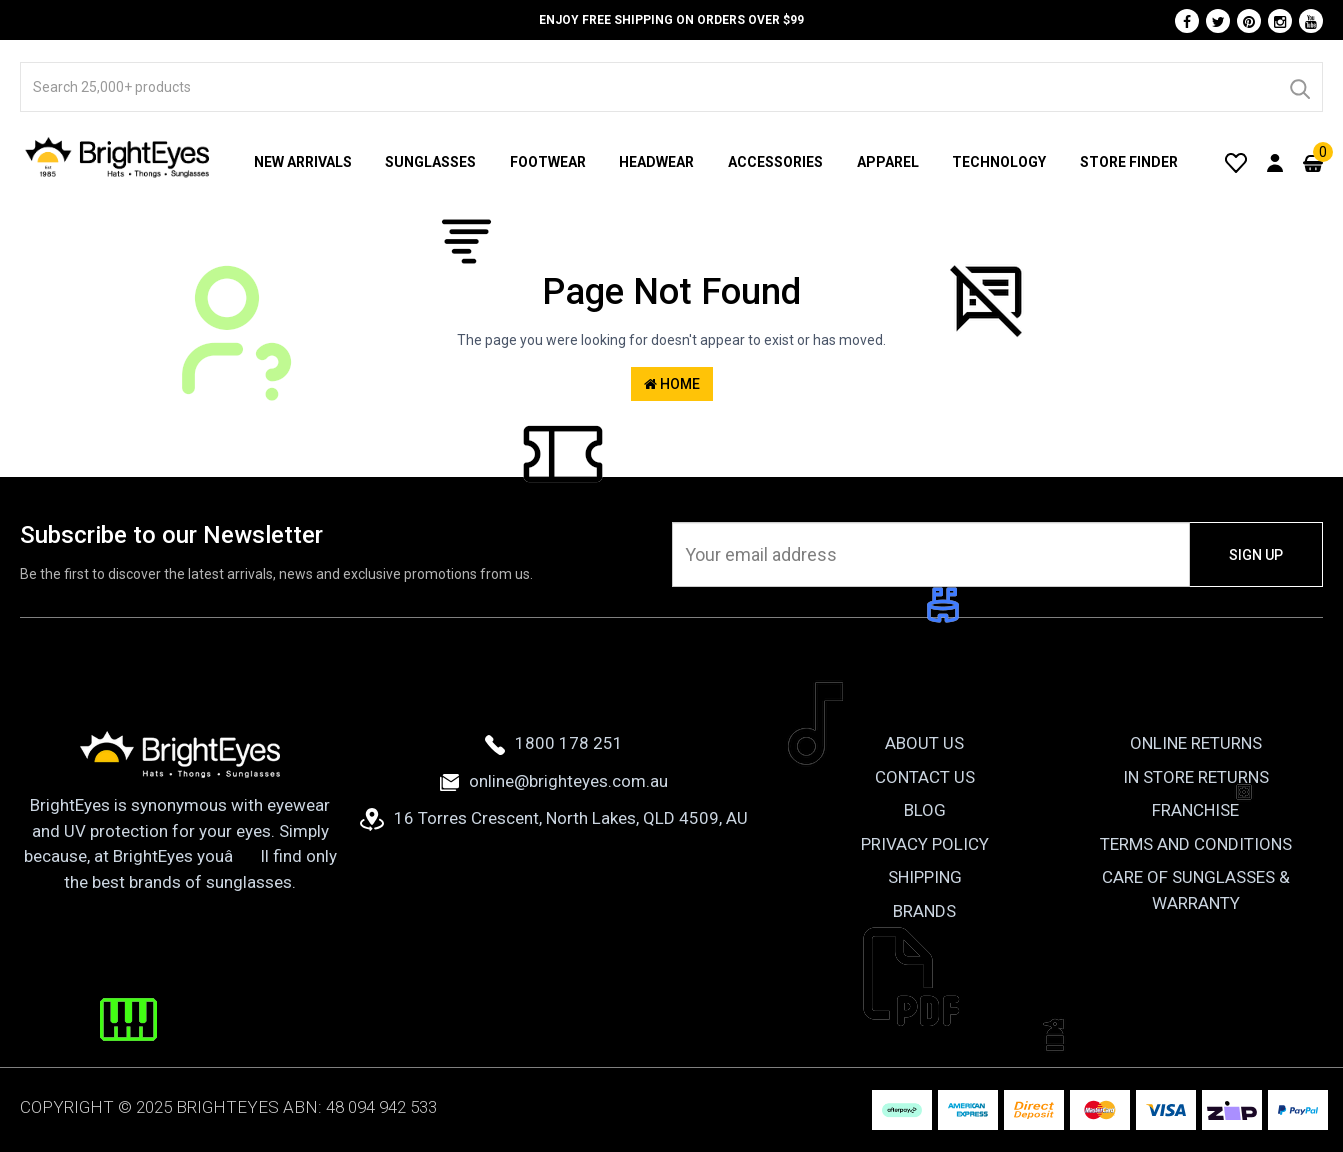  I want to click on view stadium or arena information, so click(943, 605).